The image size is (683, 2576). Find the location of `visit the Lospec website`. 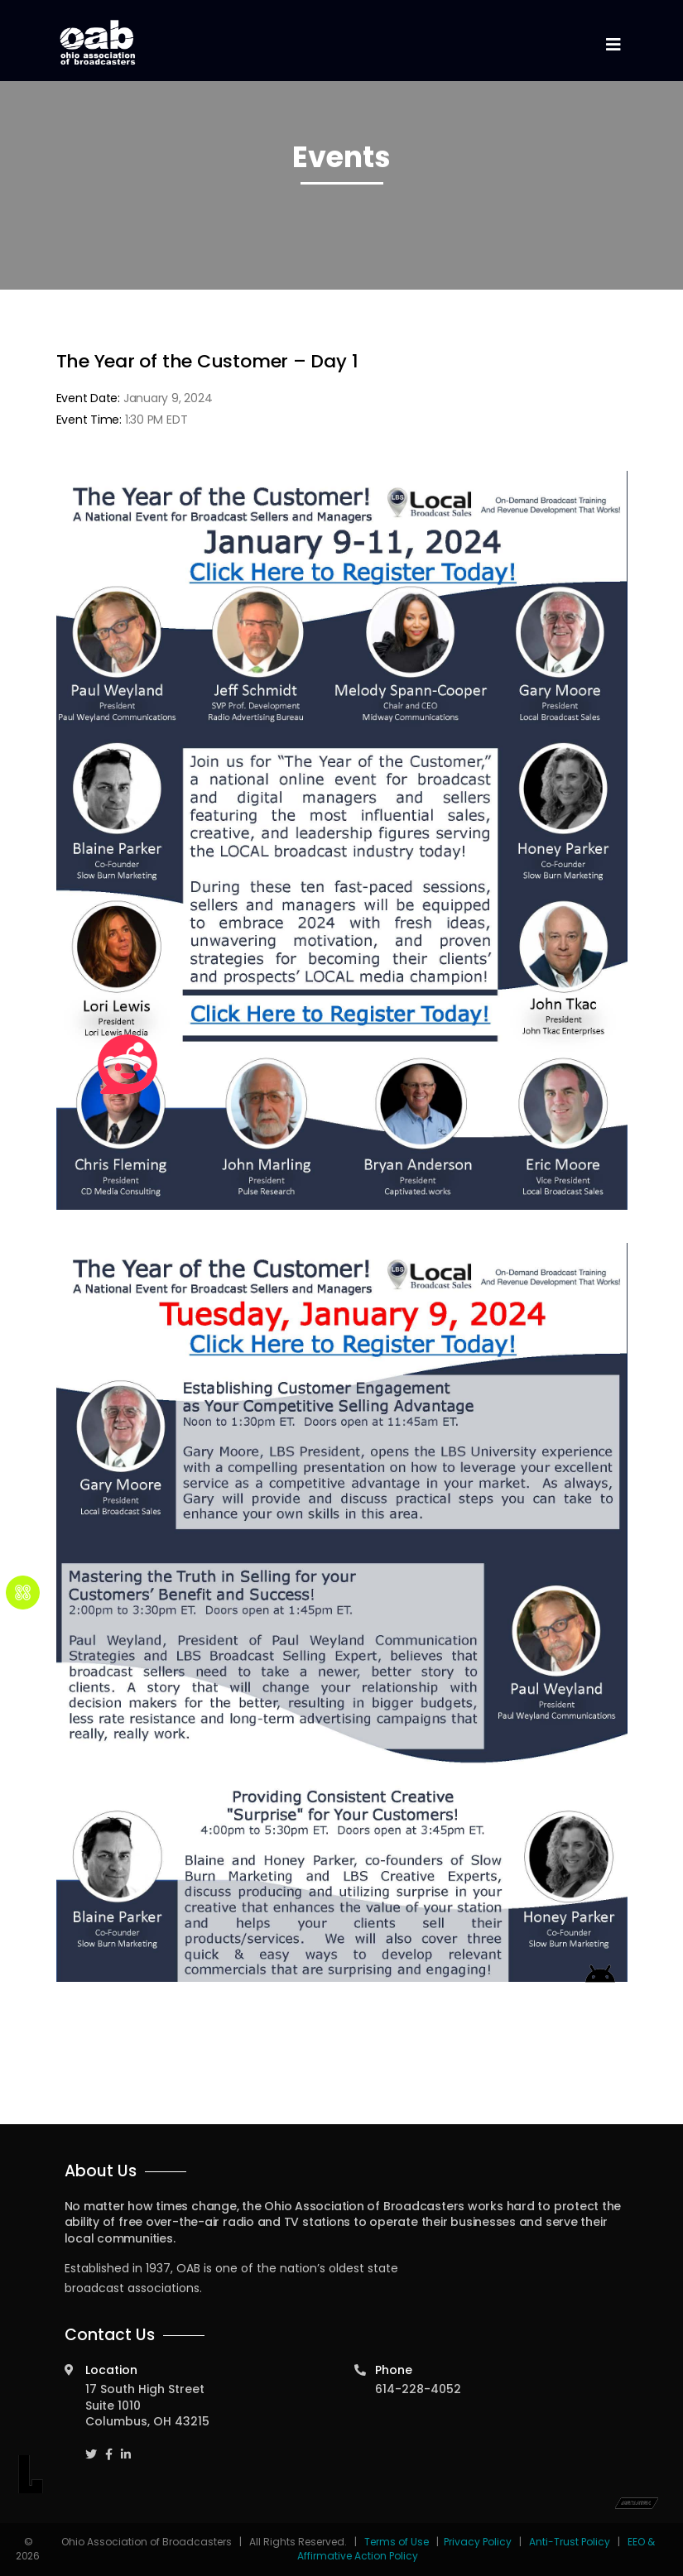

visit the Lospec website is located at coordinates (31, 2474).